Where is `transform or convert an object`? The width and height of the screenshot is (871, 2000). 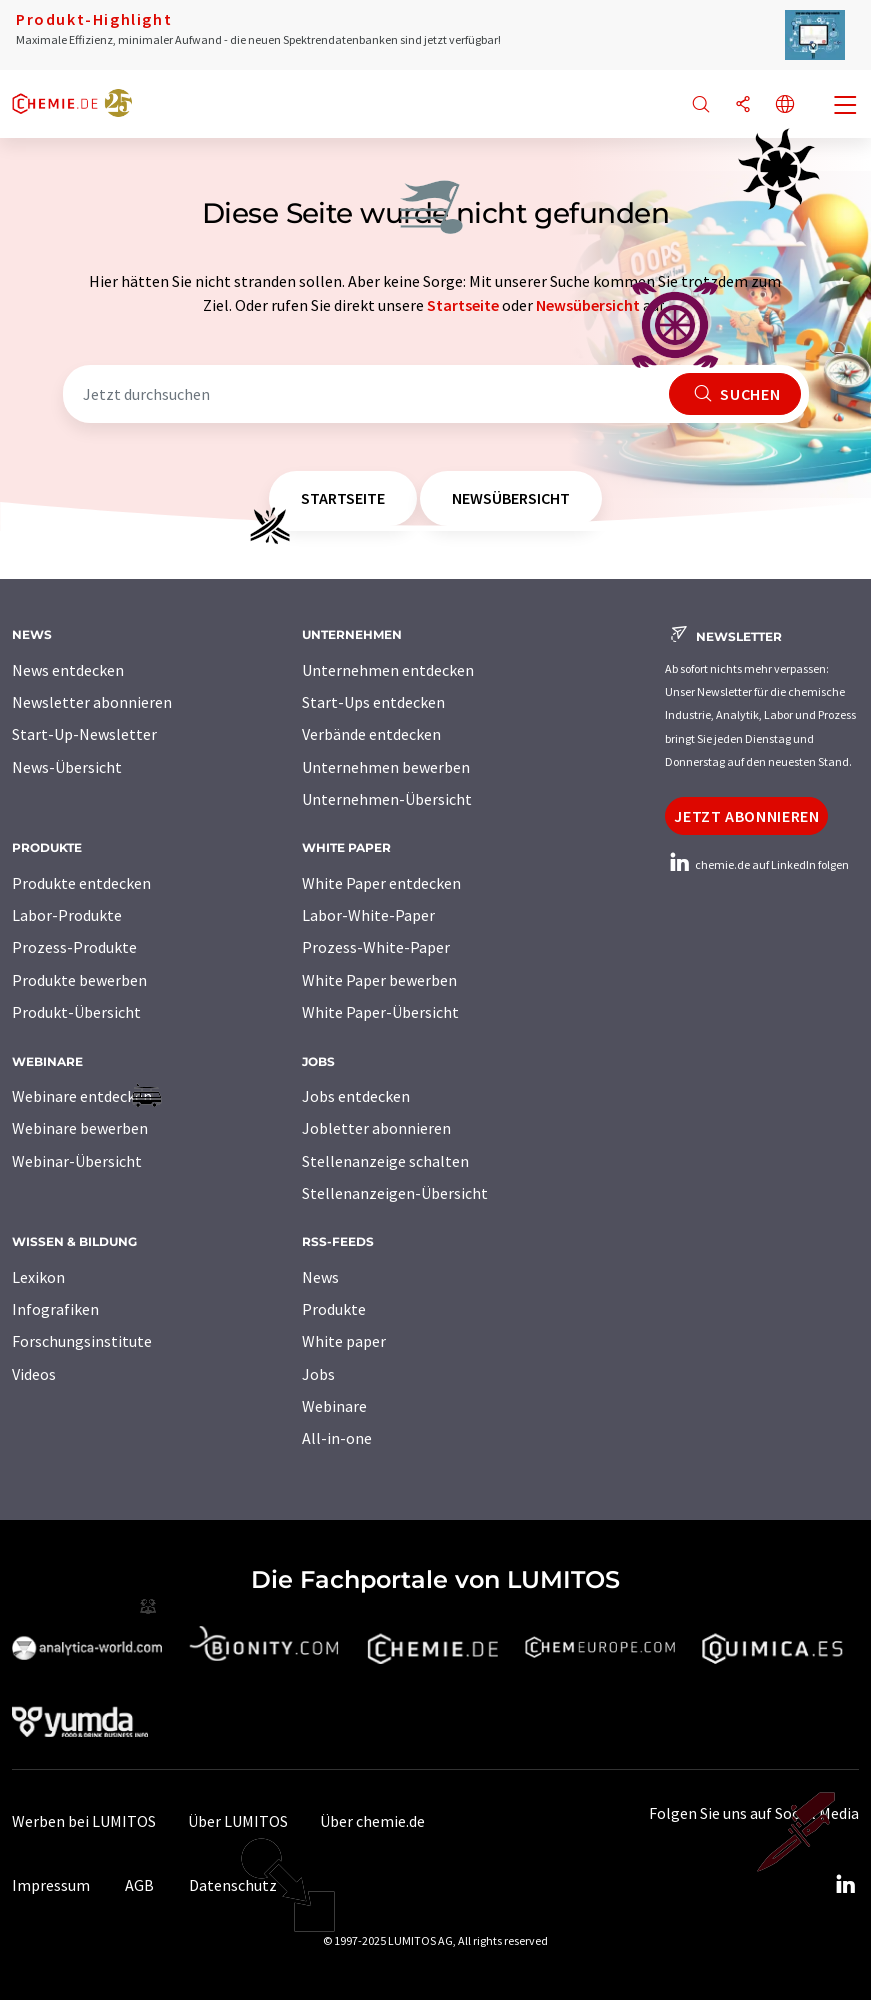 transform or convert an object is located at coordinates (288, 1885).